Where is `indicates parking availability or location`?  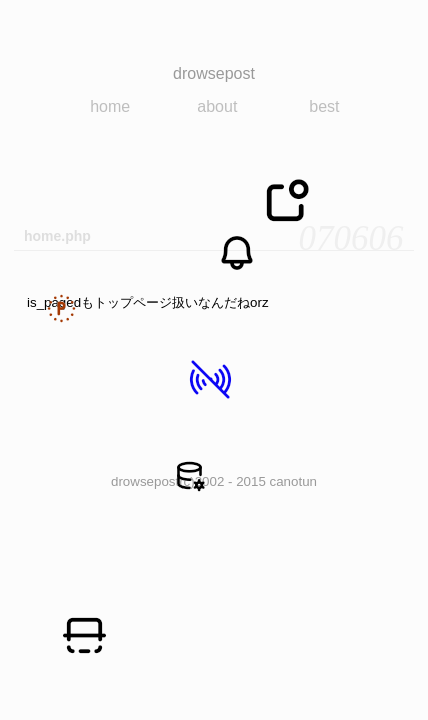
indicates parking availability or location is located at coordinates (61, 308).